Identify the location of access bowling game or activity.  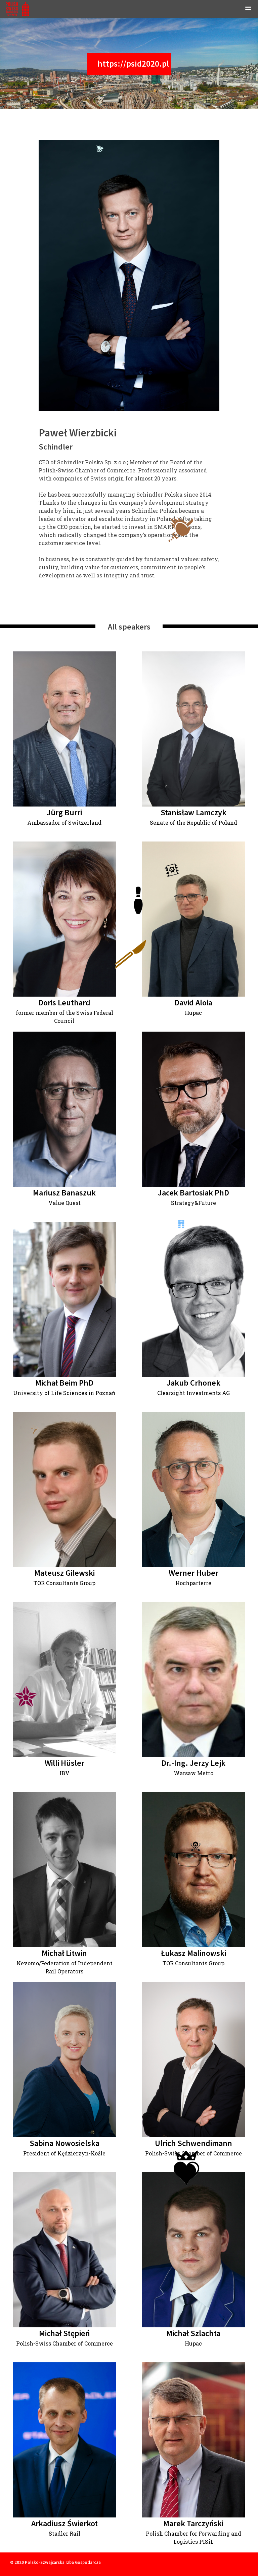
(138, 900).